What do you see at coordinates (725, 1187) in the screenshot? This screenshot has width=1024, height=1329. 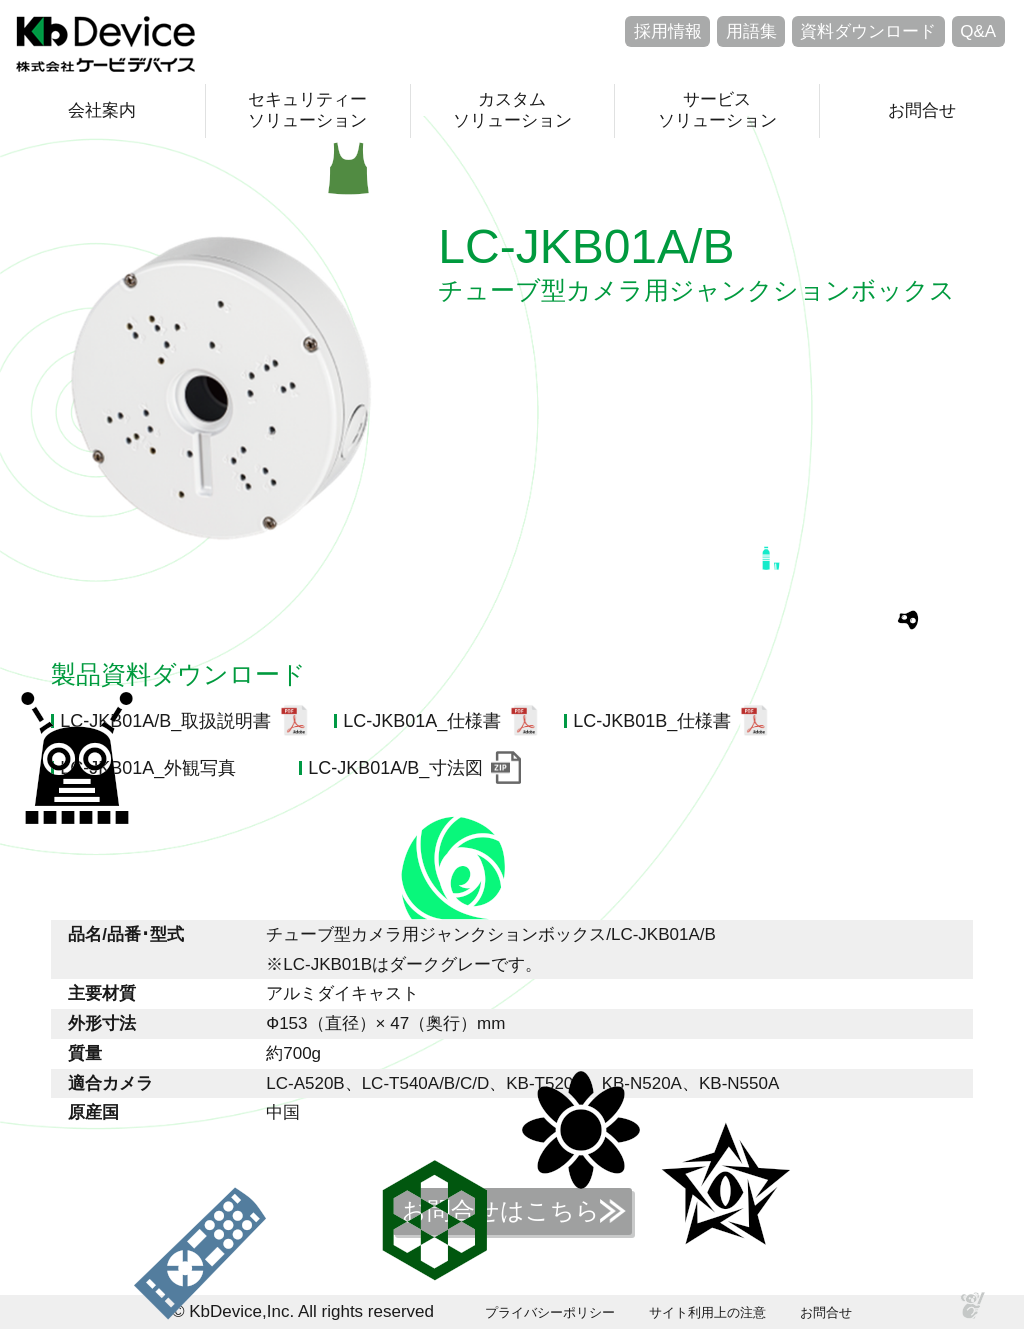 I see `indicates a cursed or corrupted item status` at bounding box center [725, 1187].